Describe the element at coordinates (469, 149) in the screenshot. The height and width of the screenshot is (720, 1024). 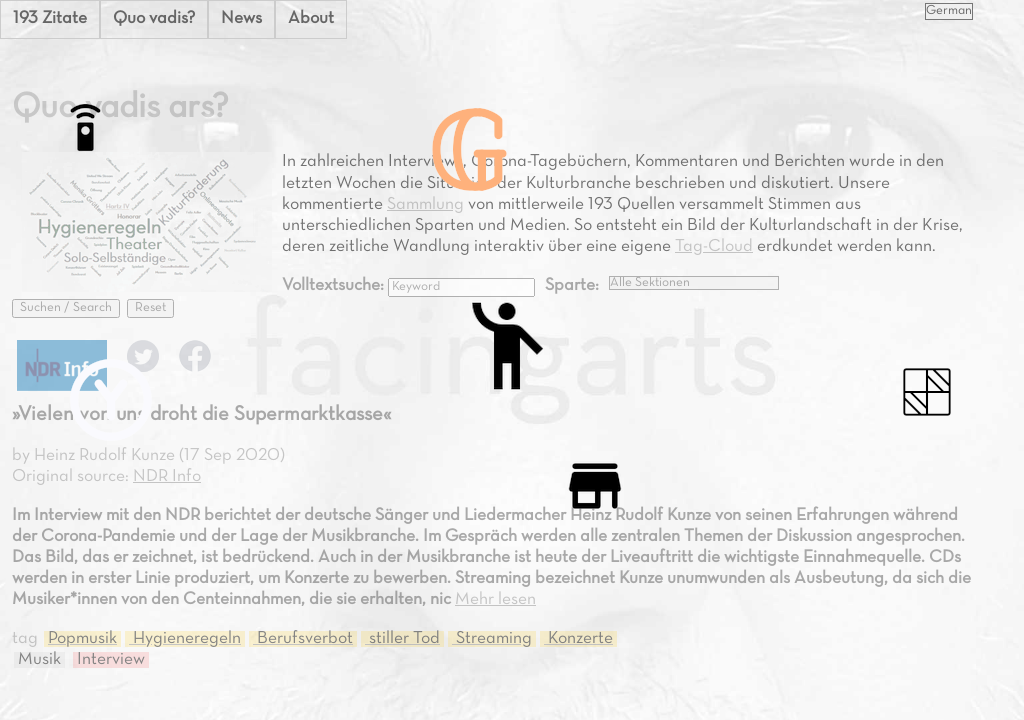
I see `link to The Guardian news website` at that location.